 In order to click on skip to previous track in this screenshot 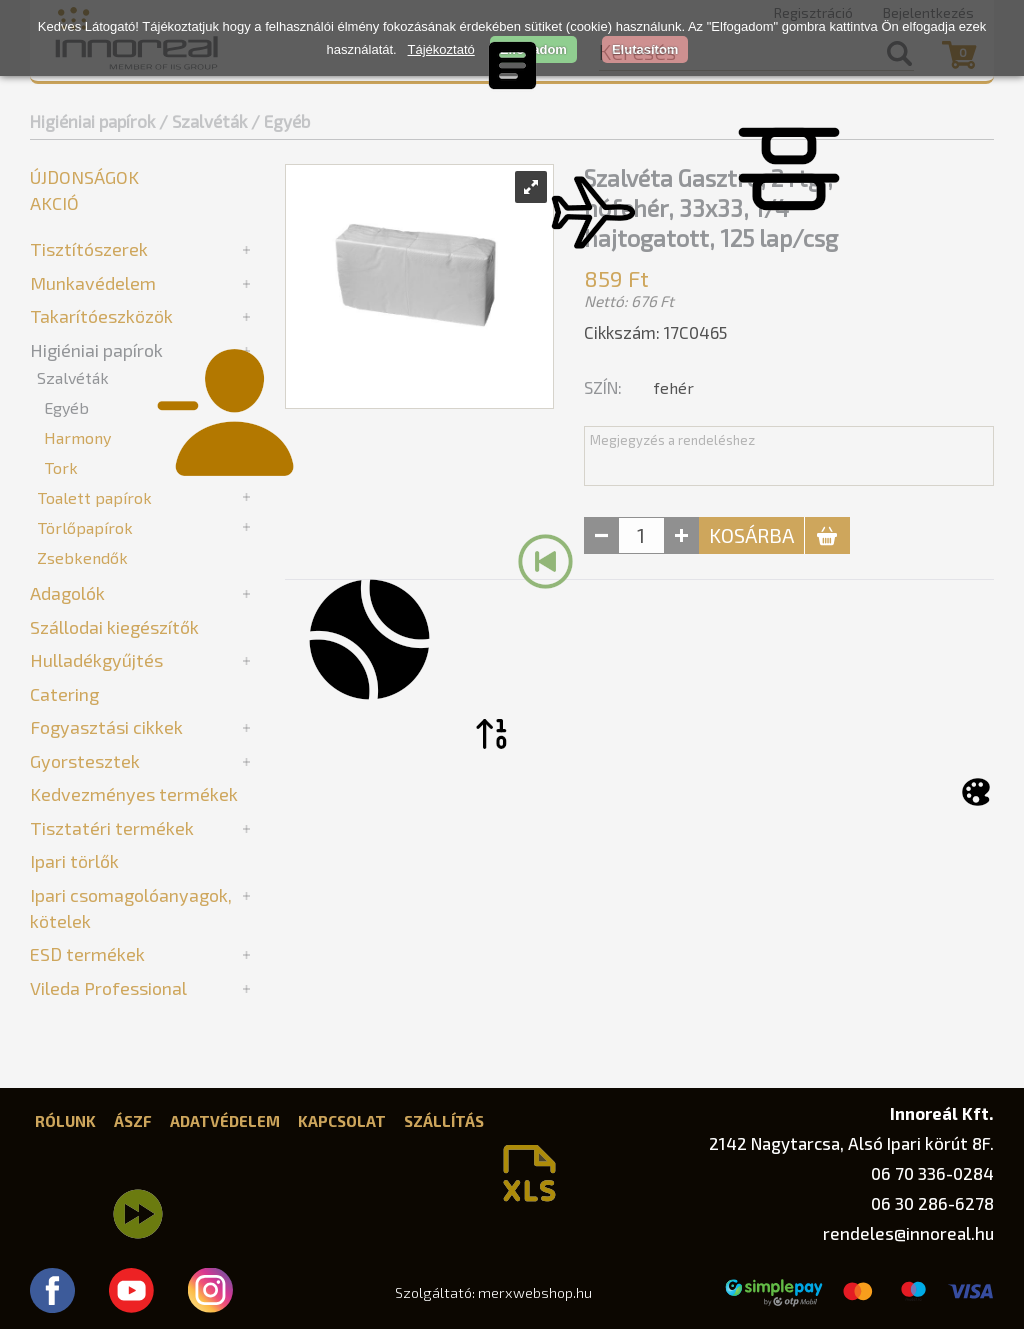, I will do `click(545, 561)`.